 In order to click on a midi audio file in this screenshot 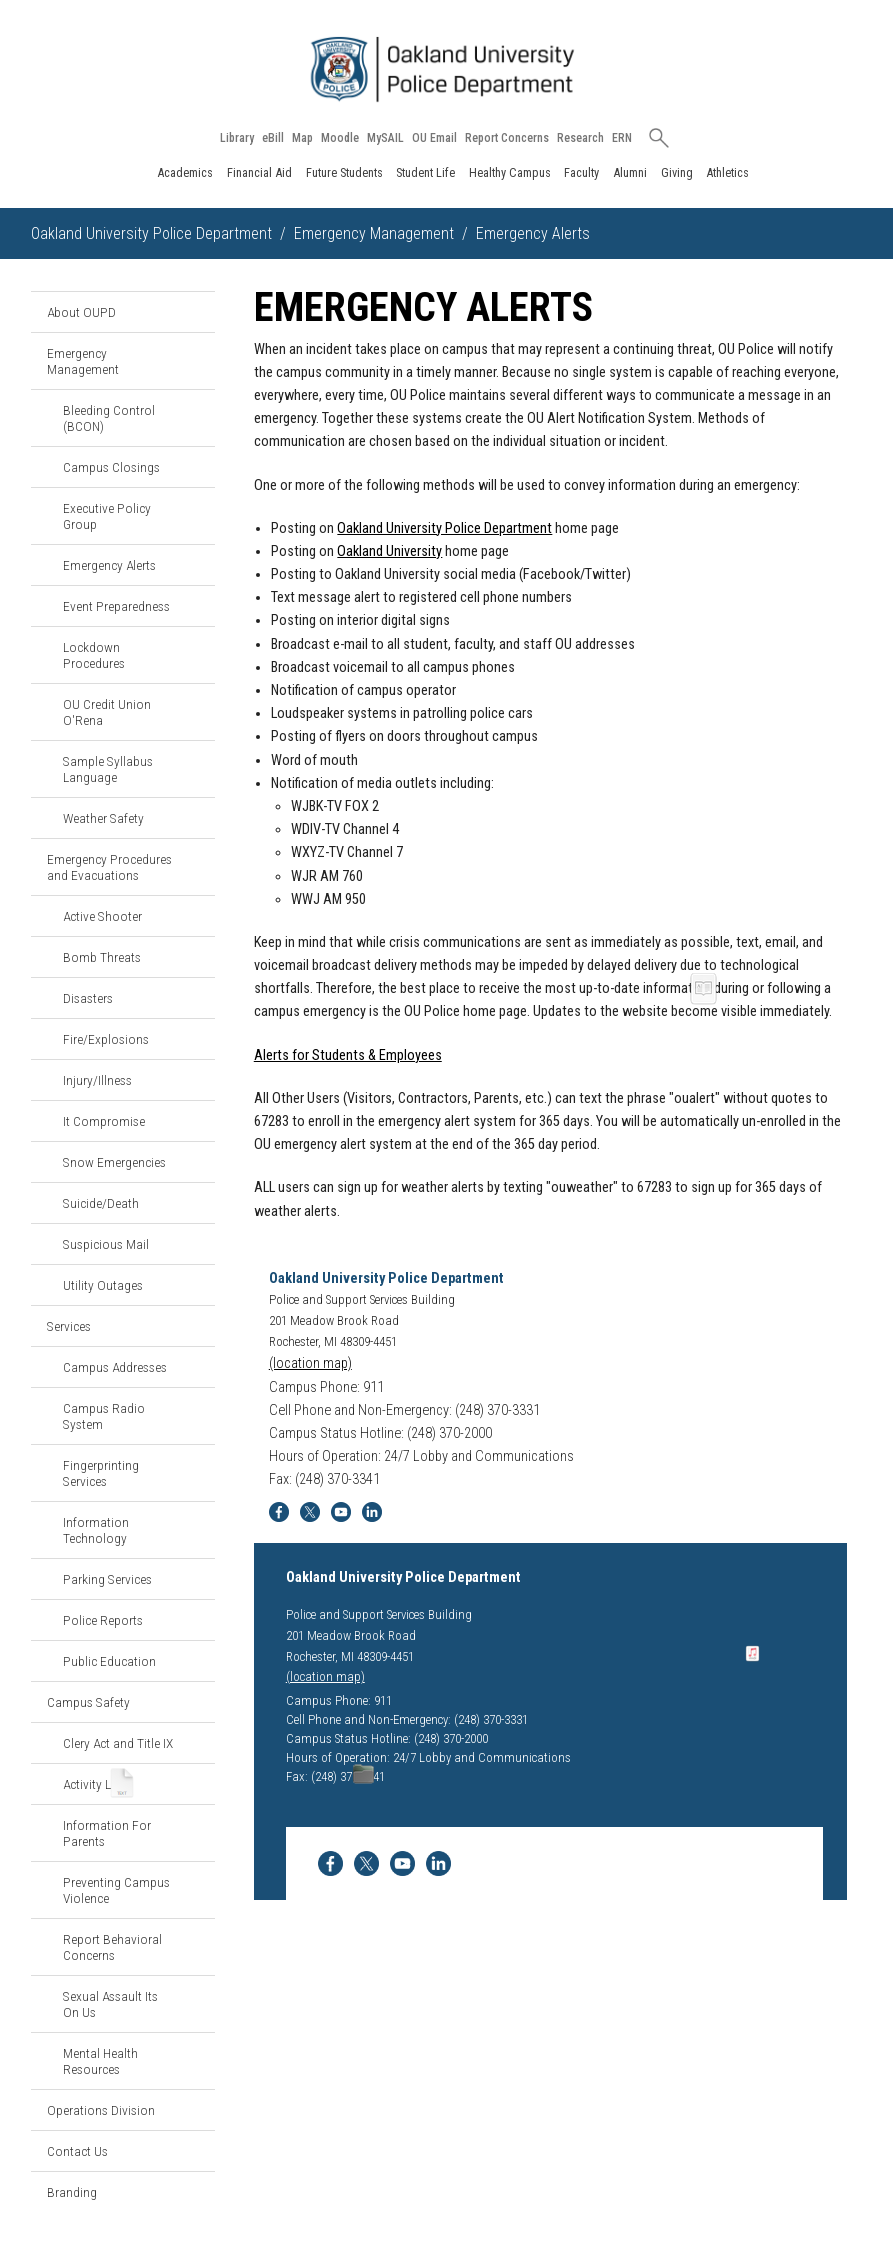, I will do `click(752, 1653)`.